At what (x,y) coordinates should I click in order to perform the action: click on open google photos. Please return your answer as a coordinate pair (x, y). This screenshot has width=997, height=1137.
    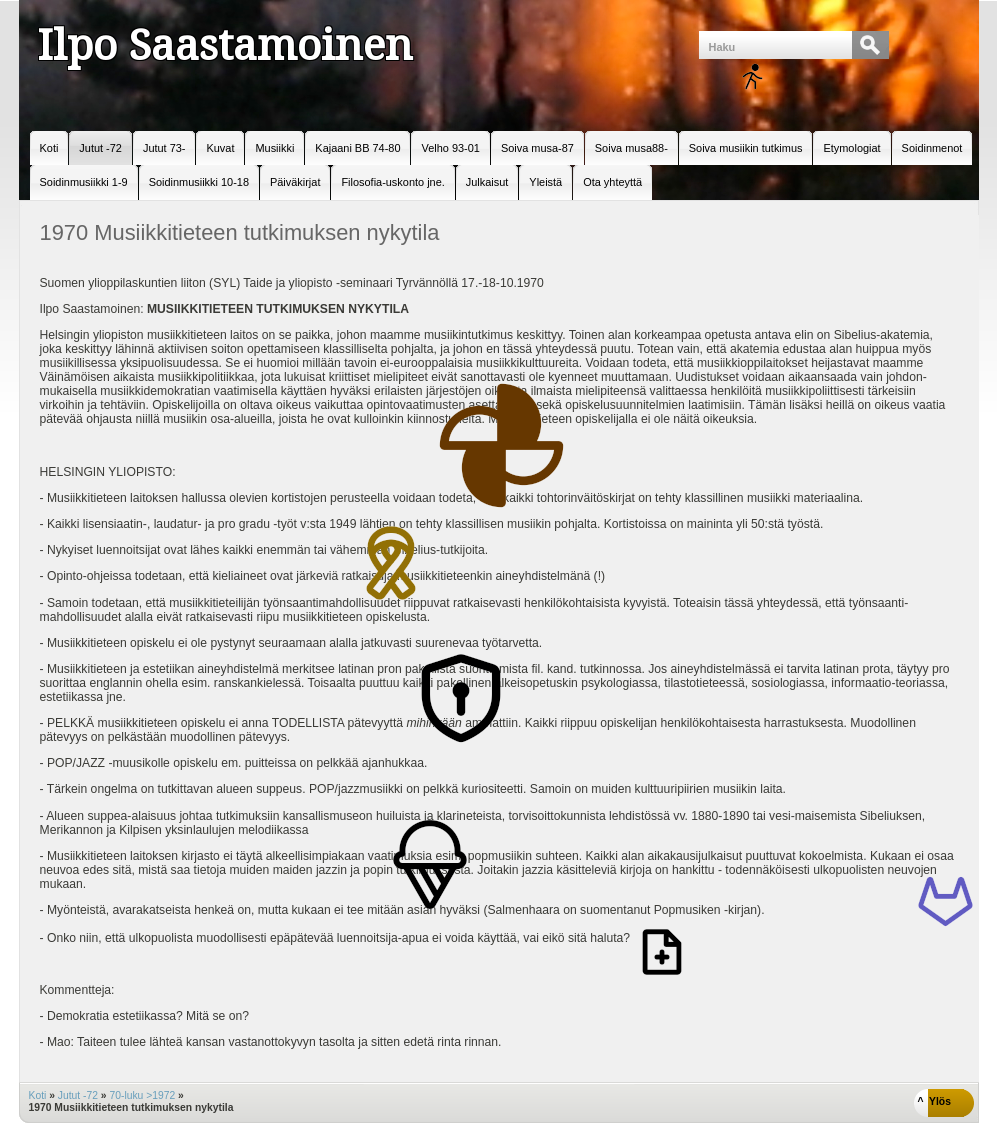
    Looking at the image, I should click on (501, 445).